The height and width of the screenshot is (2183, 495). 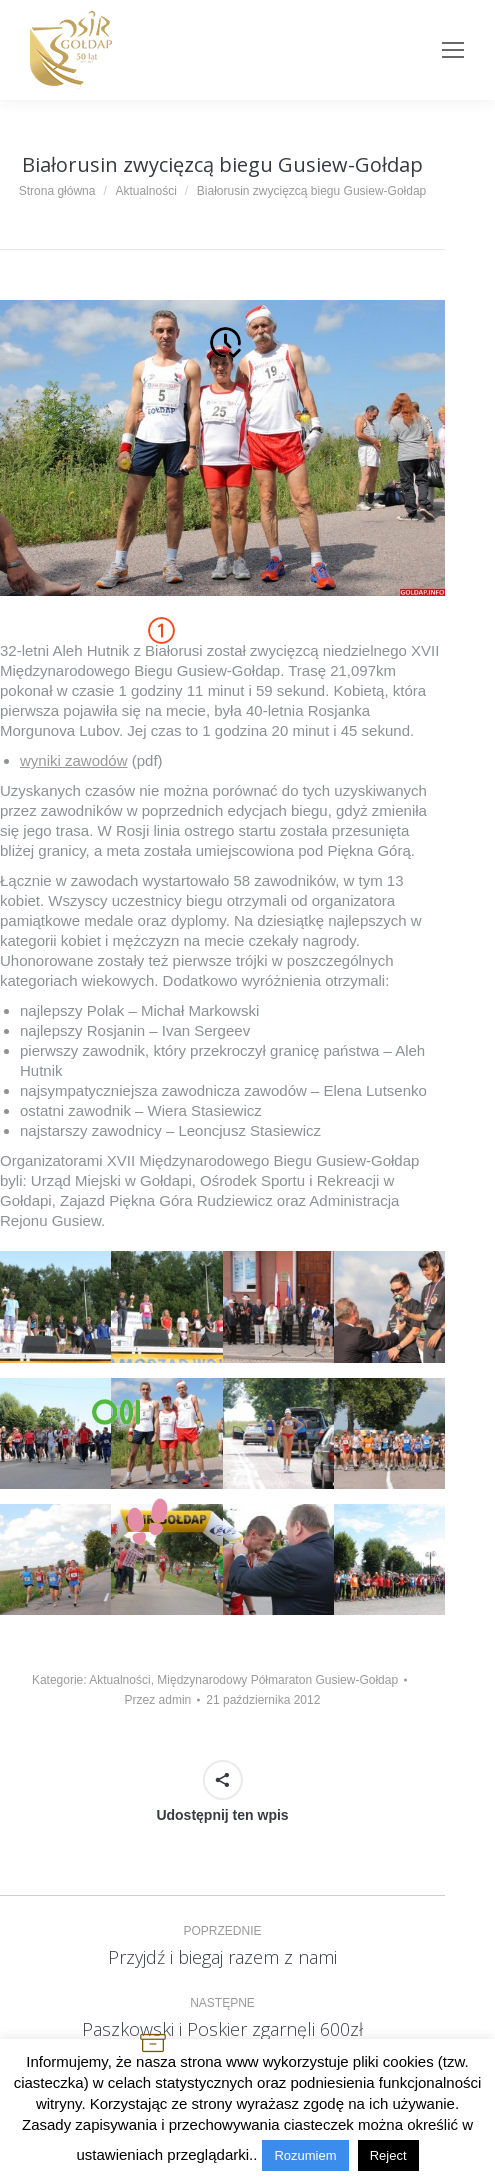 What do you see at coordinates (116, 1412) in the screenshot?
I see `open the Medium app` at bounding box center [116, 1412].